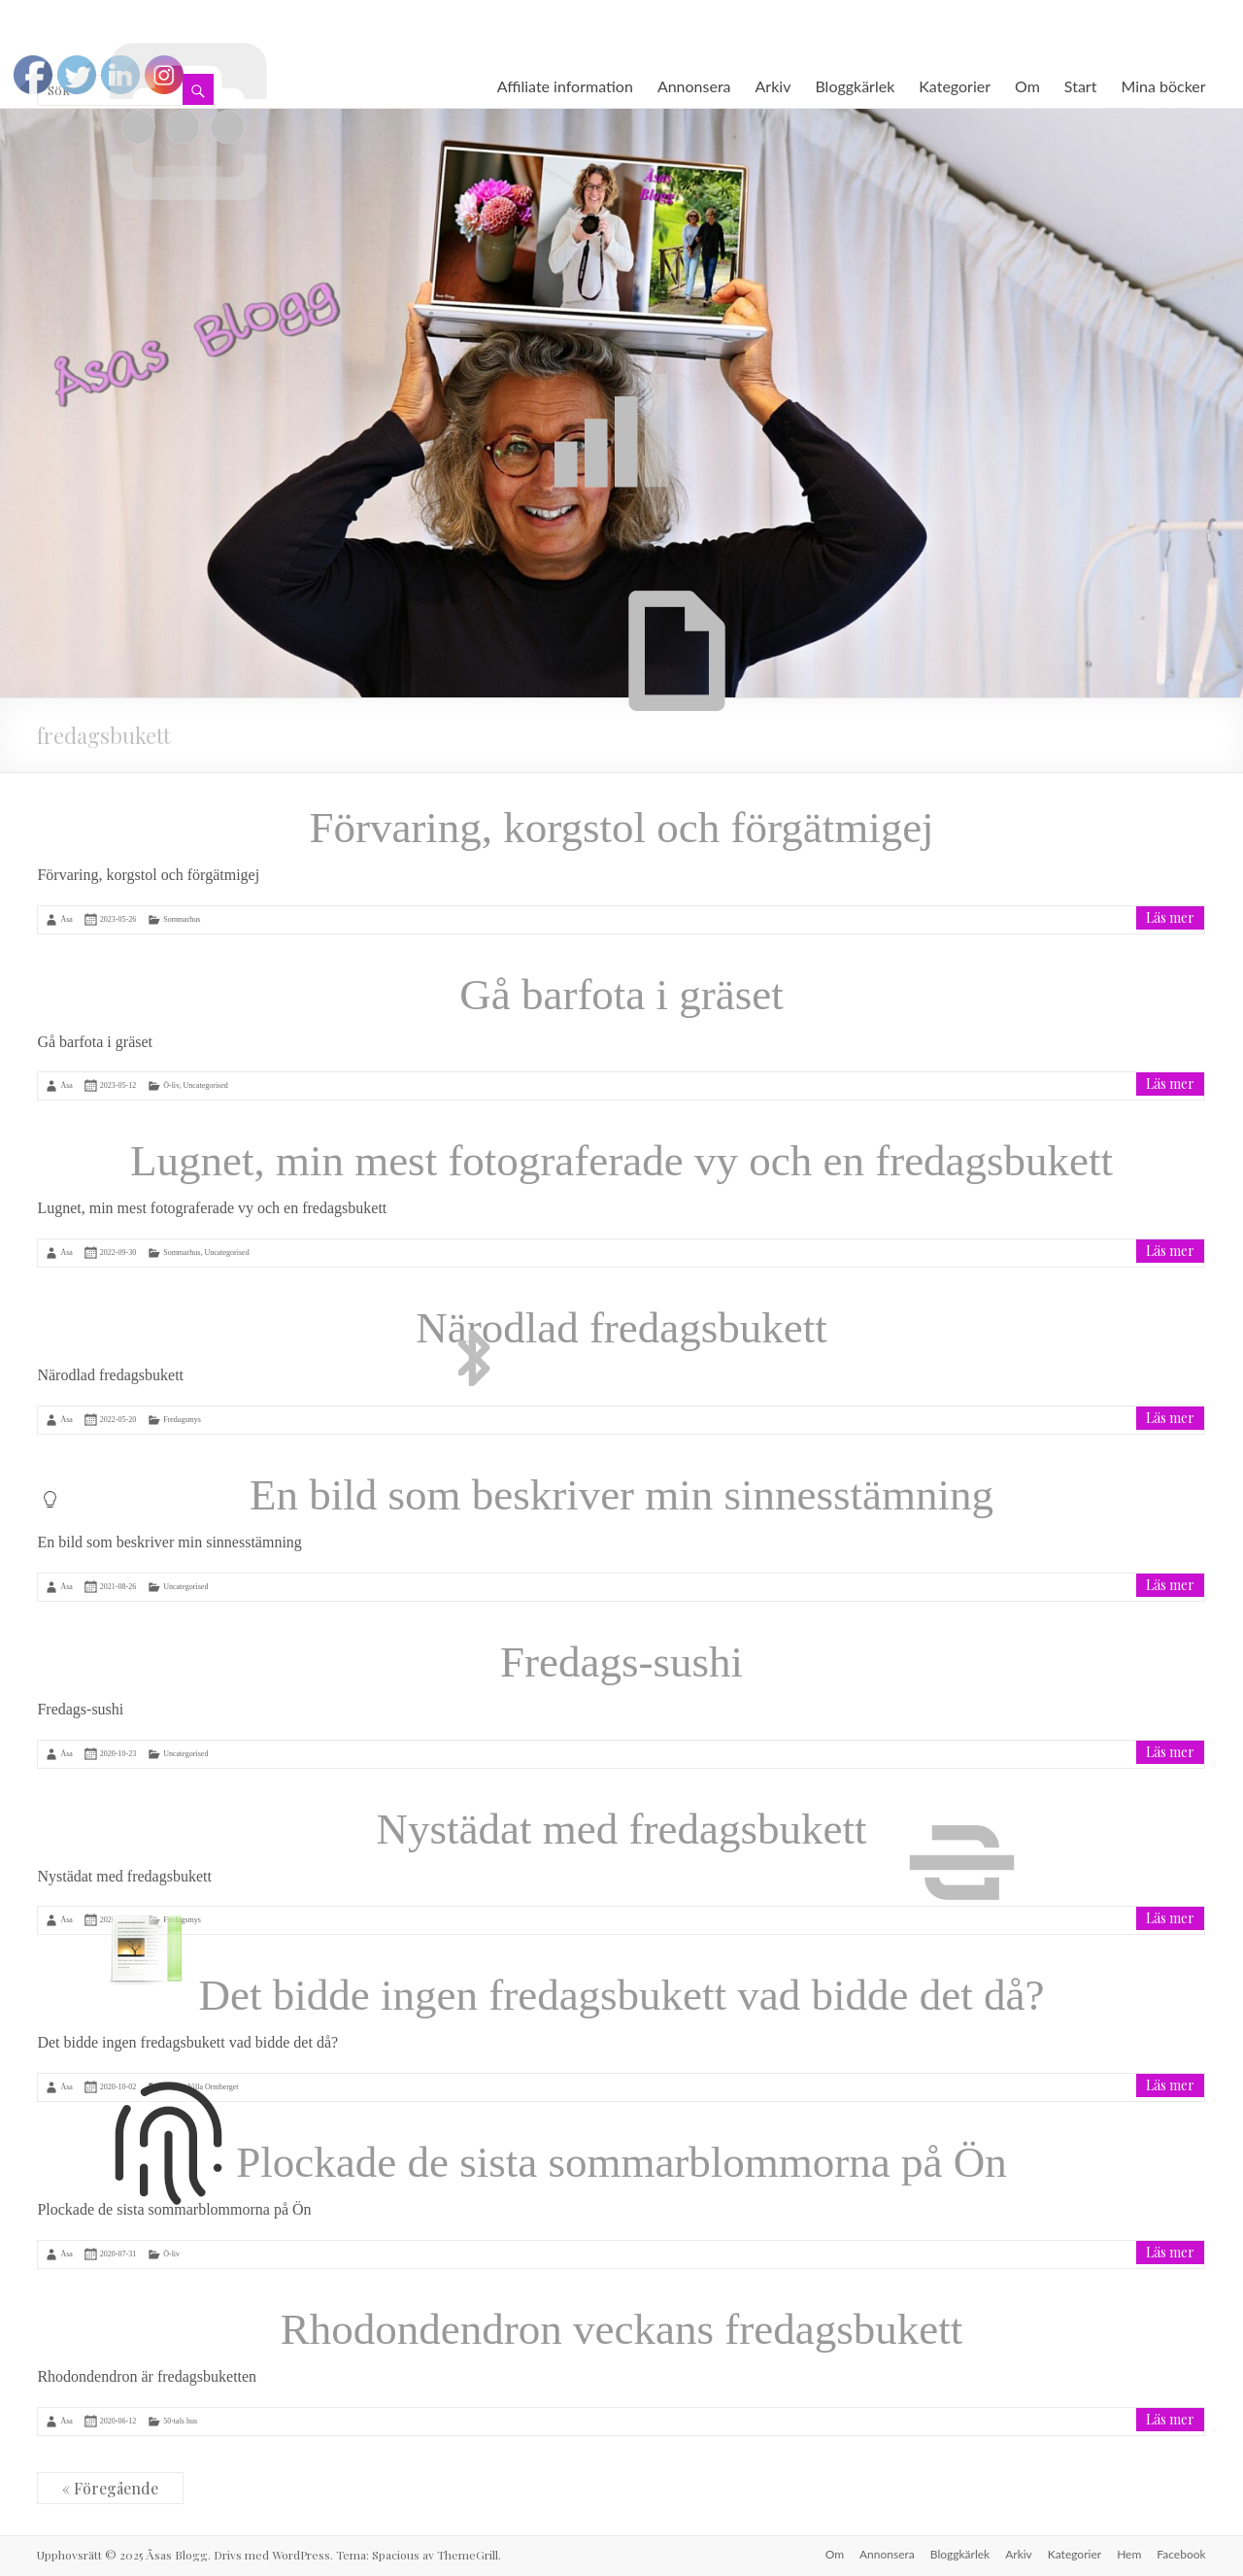 The image size is (1243, 2576). Describe the element at coordinates (615, 434) in the screenshot. I see `indicates good cellular signal strength` at that location.